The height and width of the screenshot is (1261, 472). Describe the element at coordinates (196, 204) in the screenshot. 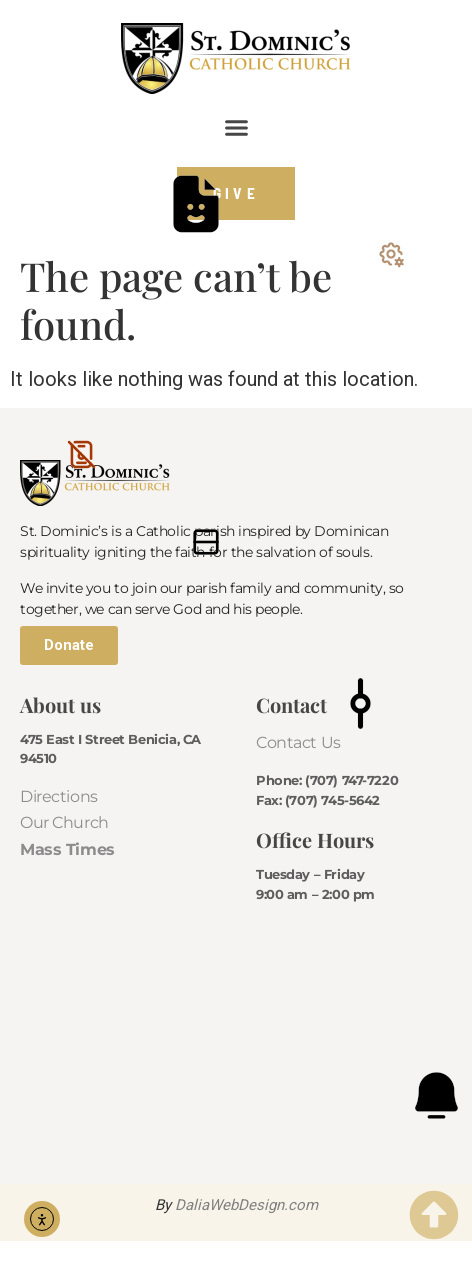

I see `view a friendly or positive document` at that location.